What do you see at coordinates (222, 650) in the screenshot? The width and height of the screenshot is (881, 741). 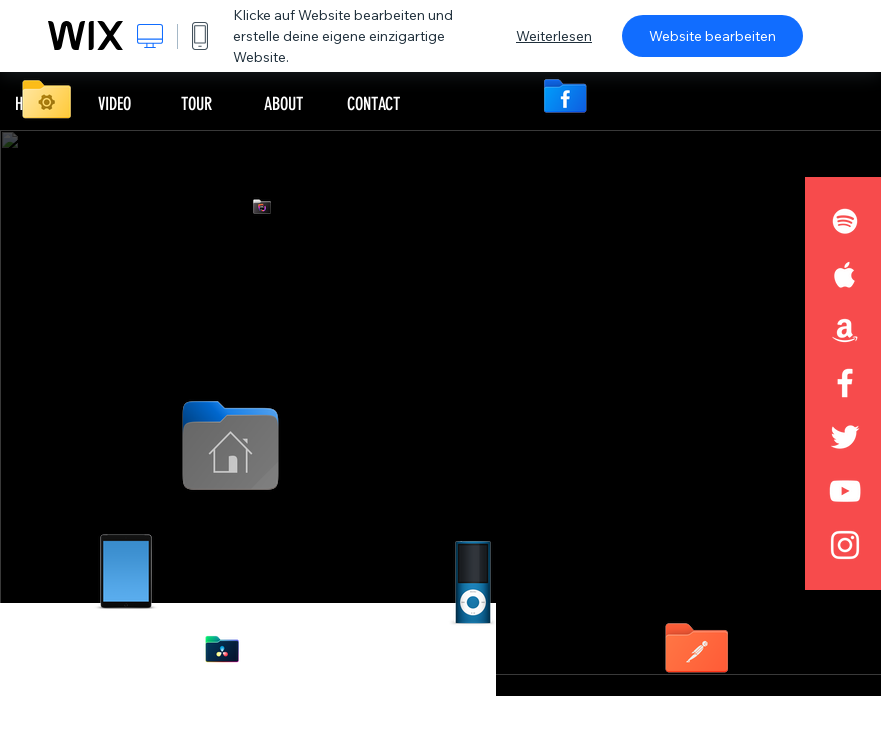 I see `open davinci resolve project files folder` at bounding box center [222, 650].